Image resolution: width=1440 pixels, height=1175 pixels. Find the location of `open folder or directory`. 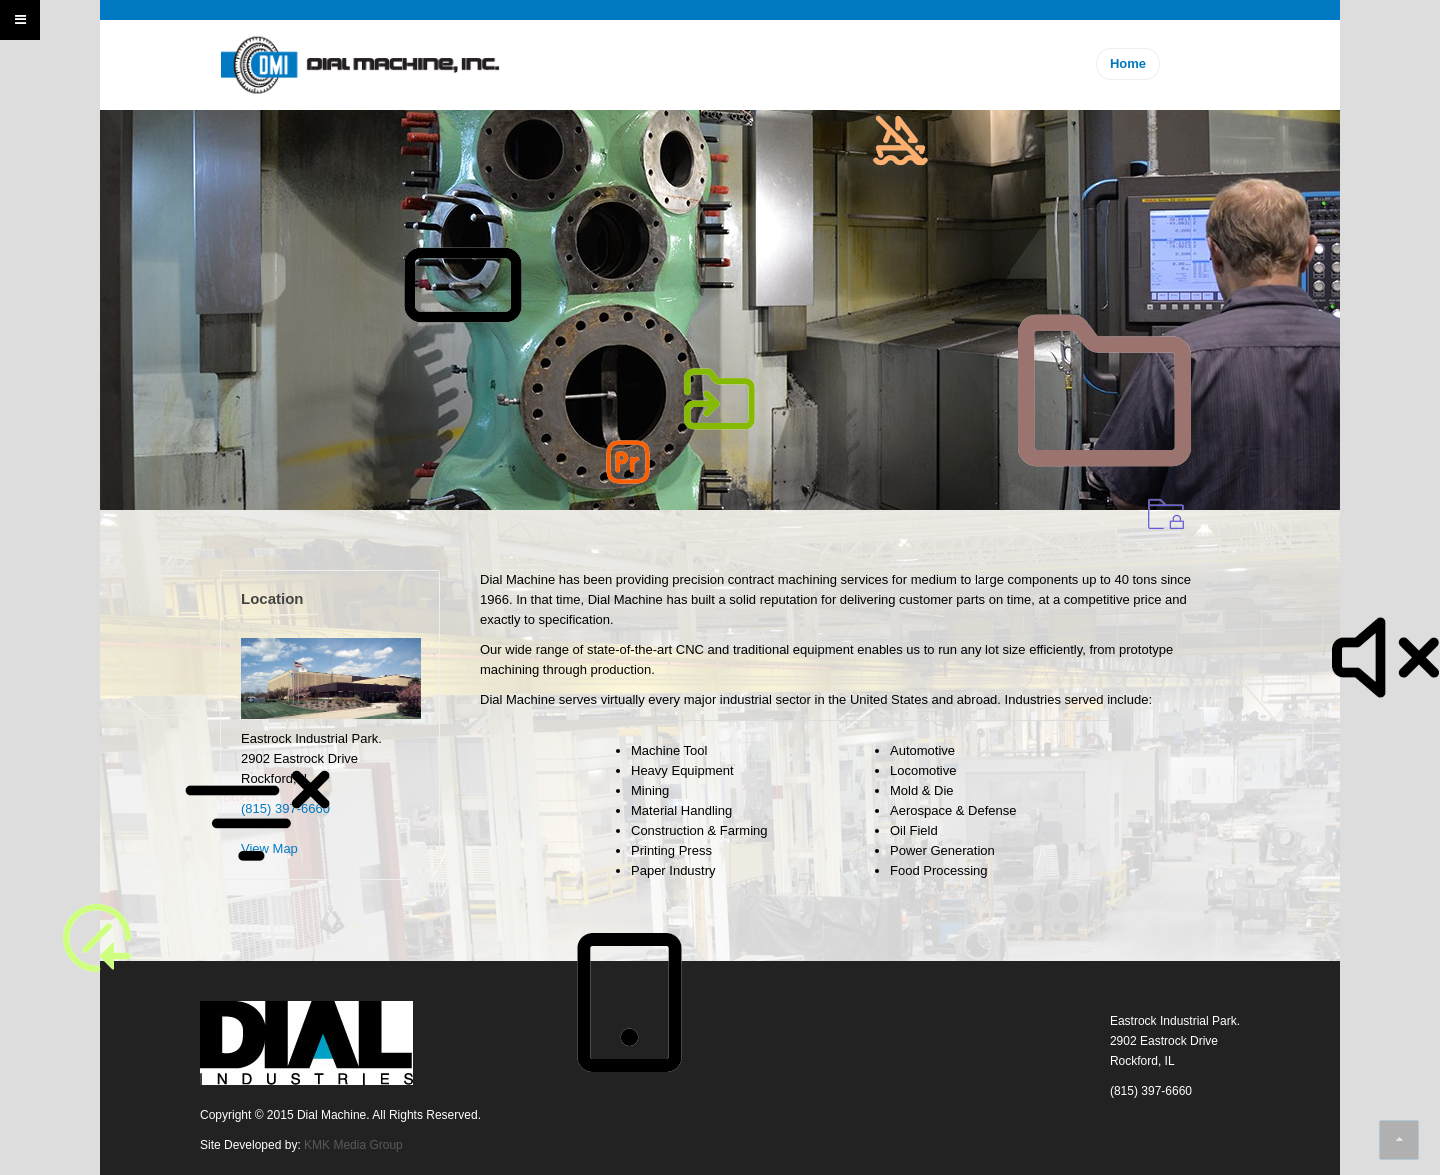

open folder or directory is located at coordinates (1104, 390).